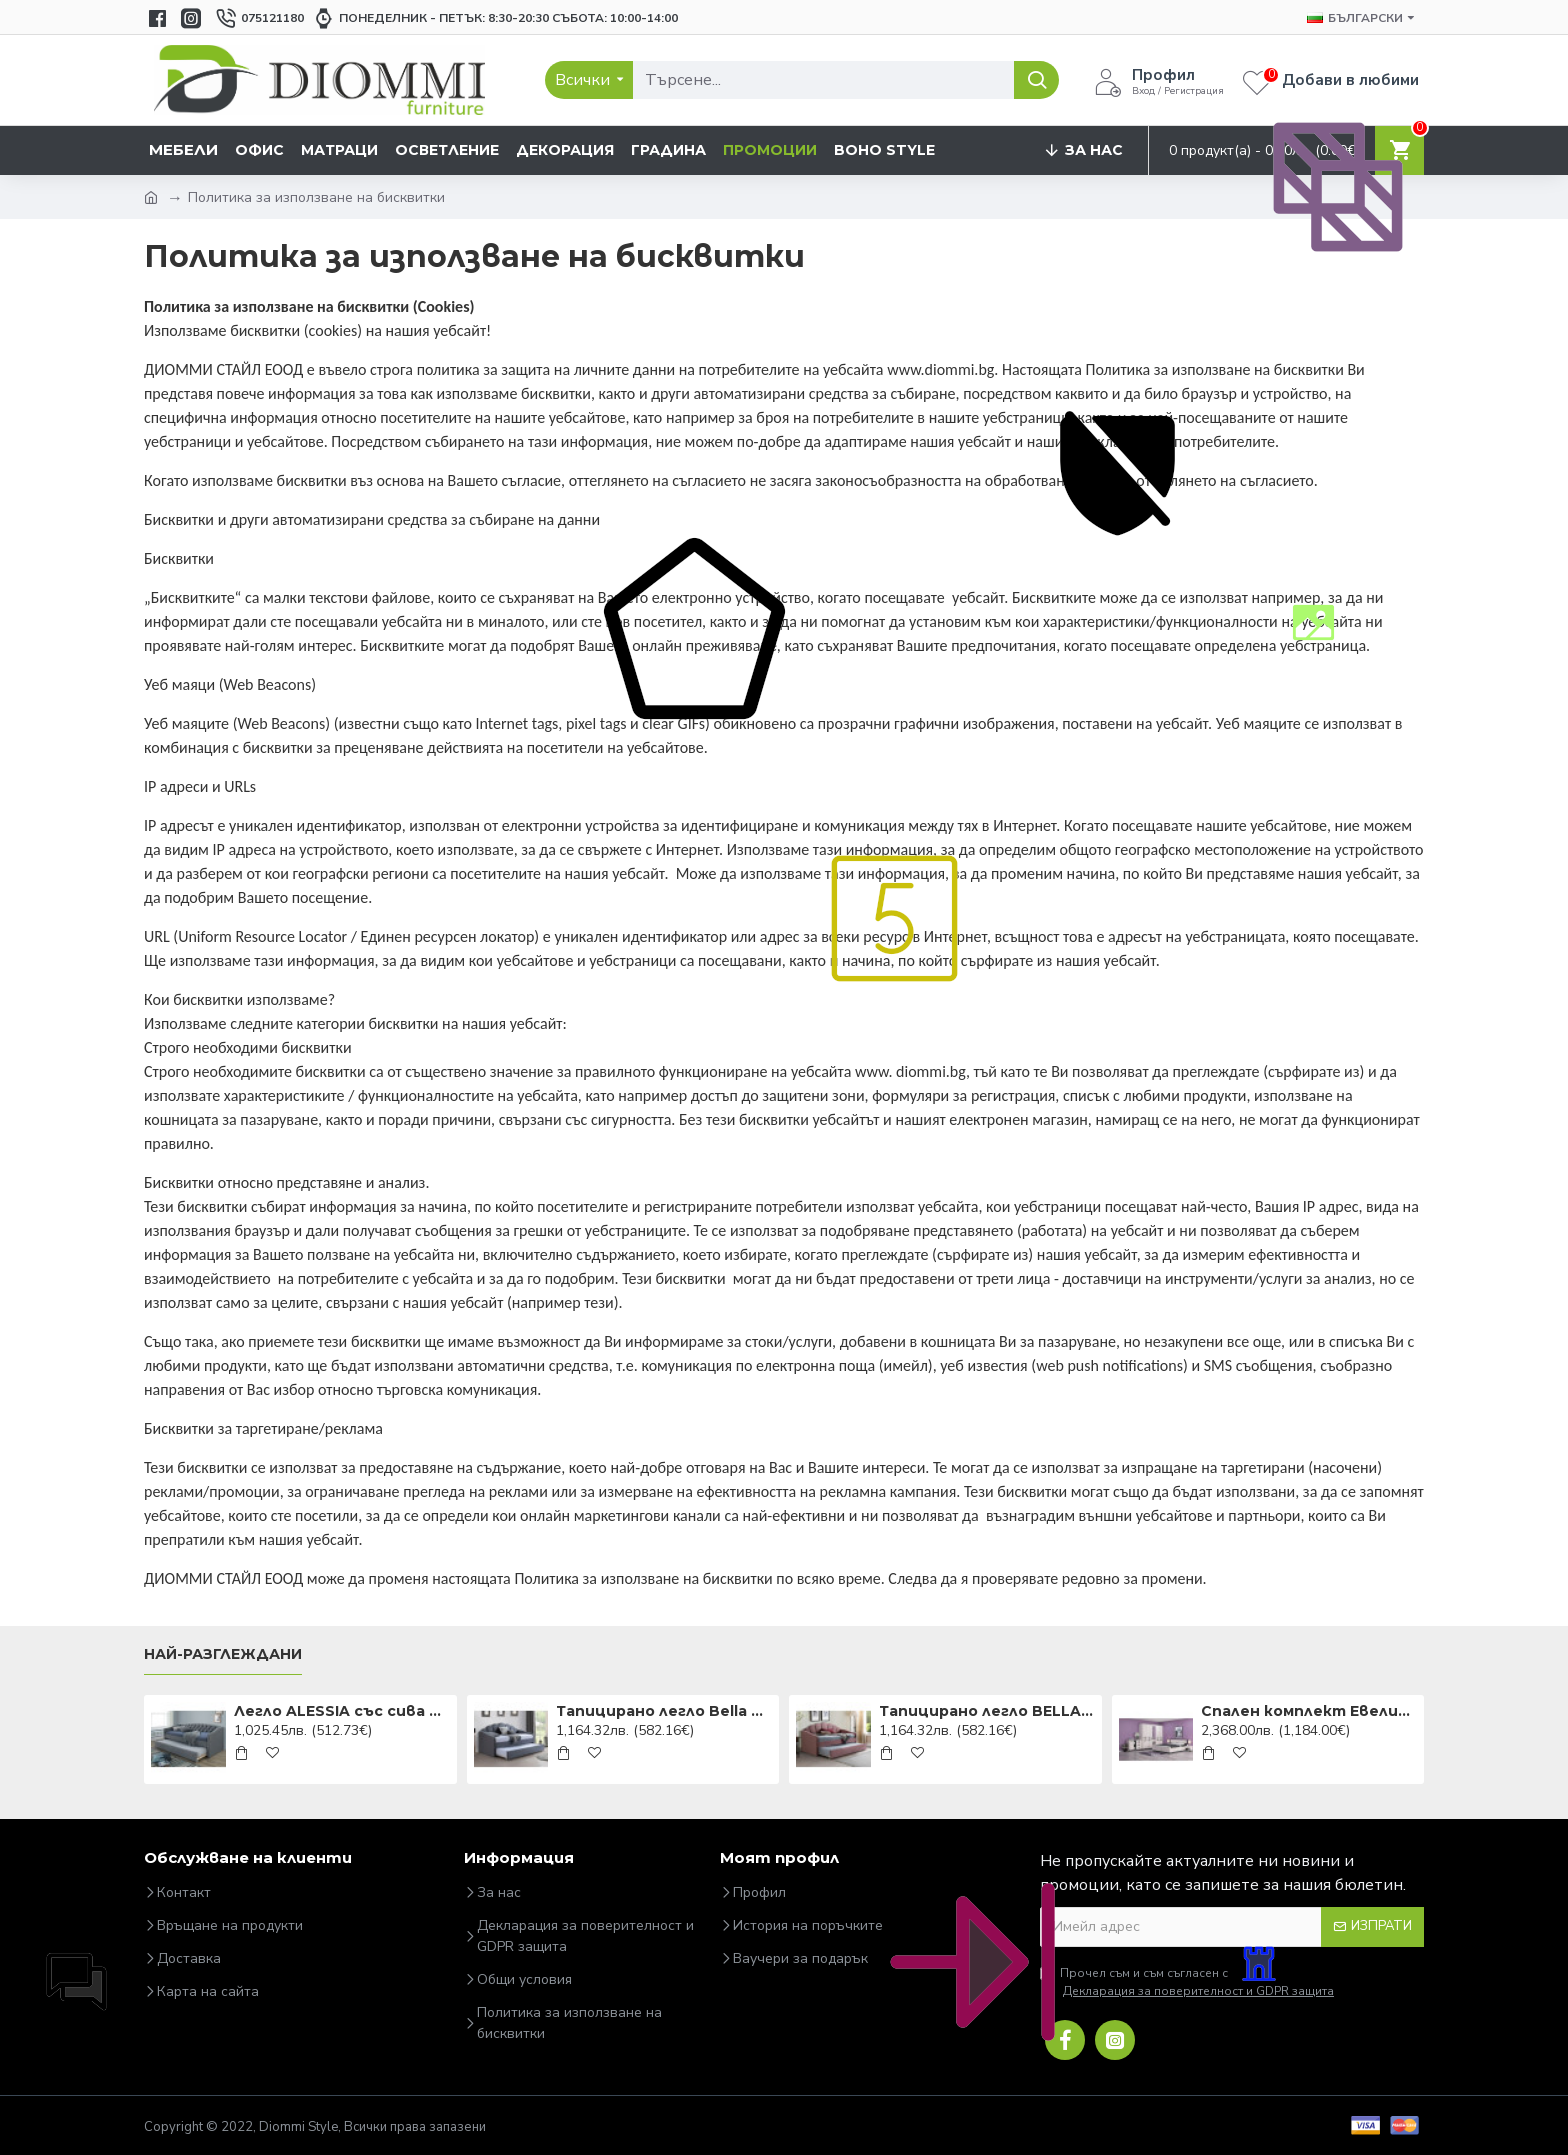 This screenshot has width=1568, height=2155. Describe the element at coordinates (1117, 468) in the screenshot. I see `security or protection is disabled` at that location.